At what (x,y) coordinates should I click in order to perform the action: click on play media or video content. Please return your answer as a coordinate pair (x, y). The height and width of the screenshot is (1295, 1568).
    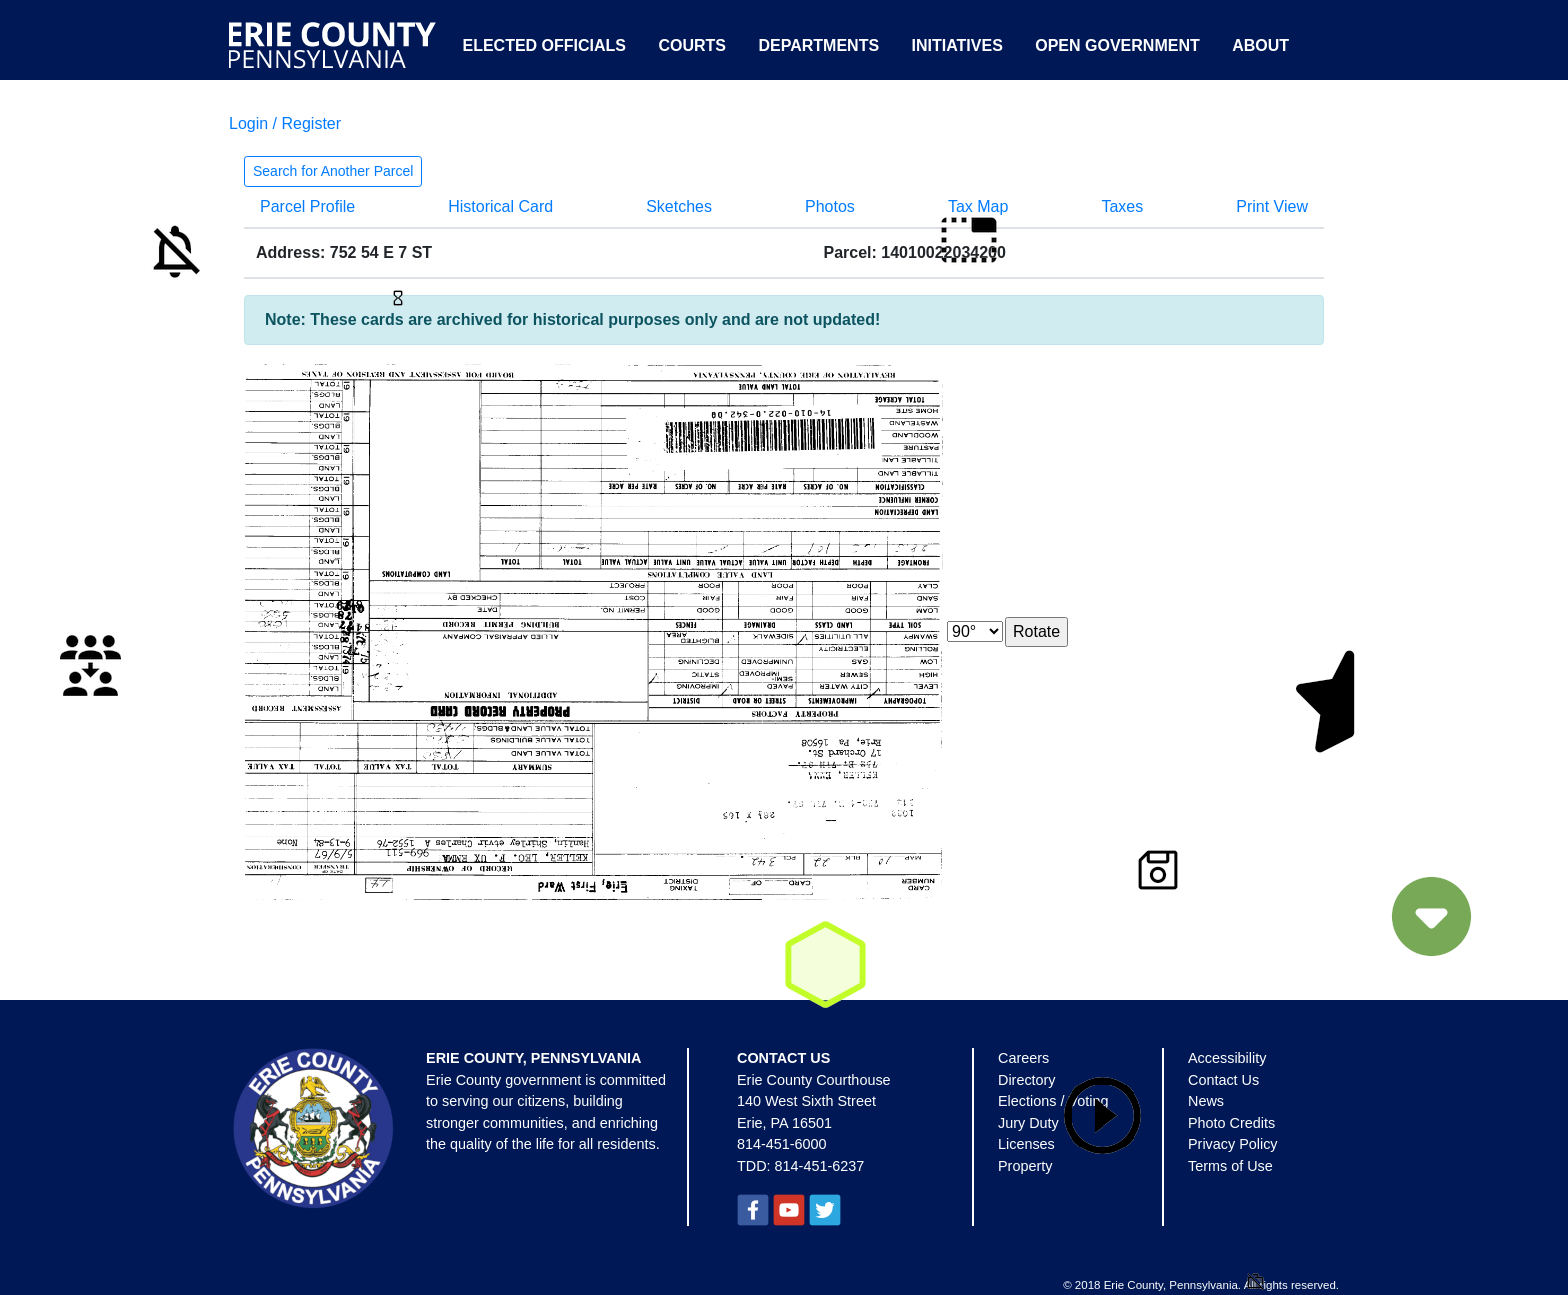
    Looking at the image, I should click on (1102, 1115).